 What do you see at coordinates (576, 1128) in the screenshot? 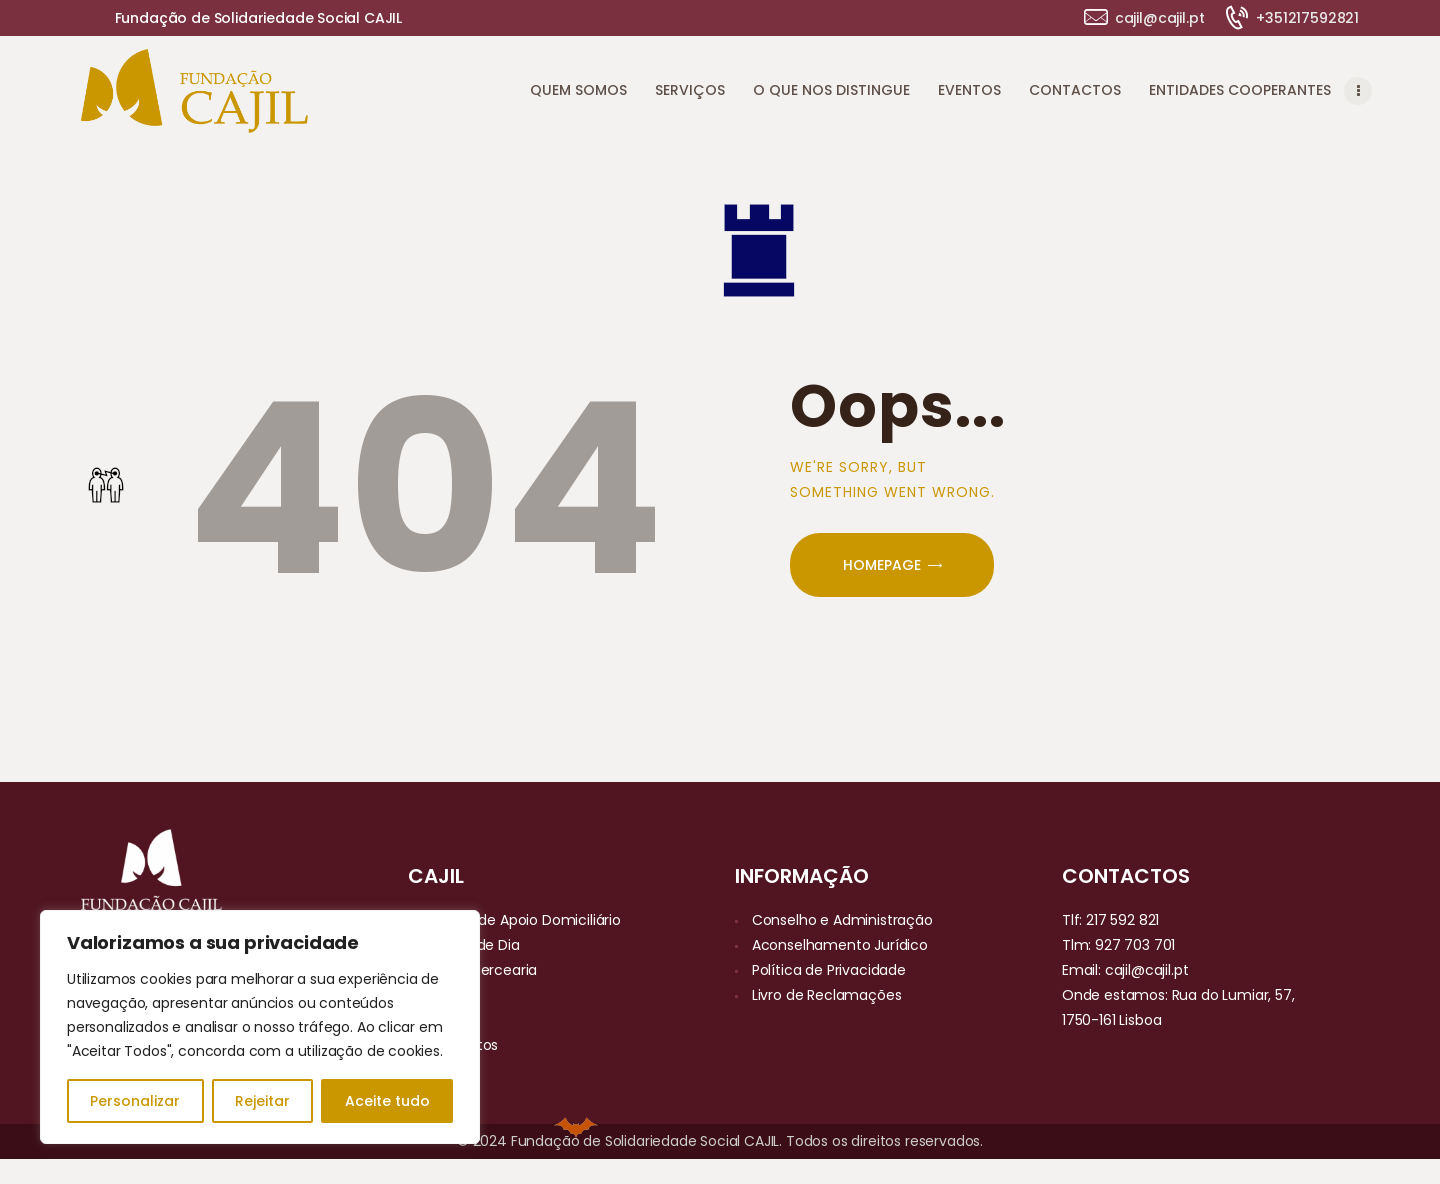
I see `indicates halloween or spooky theme content` at bounding box center [576, 1128].